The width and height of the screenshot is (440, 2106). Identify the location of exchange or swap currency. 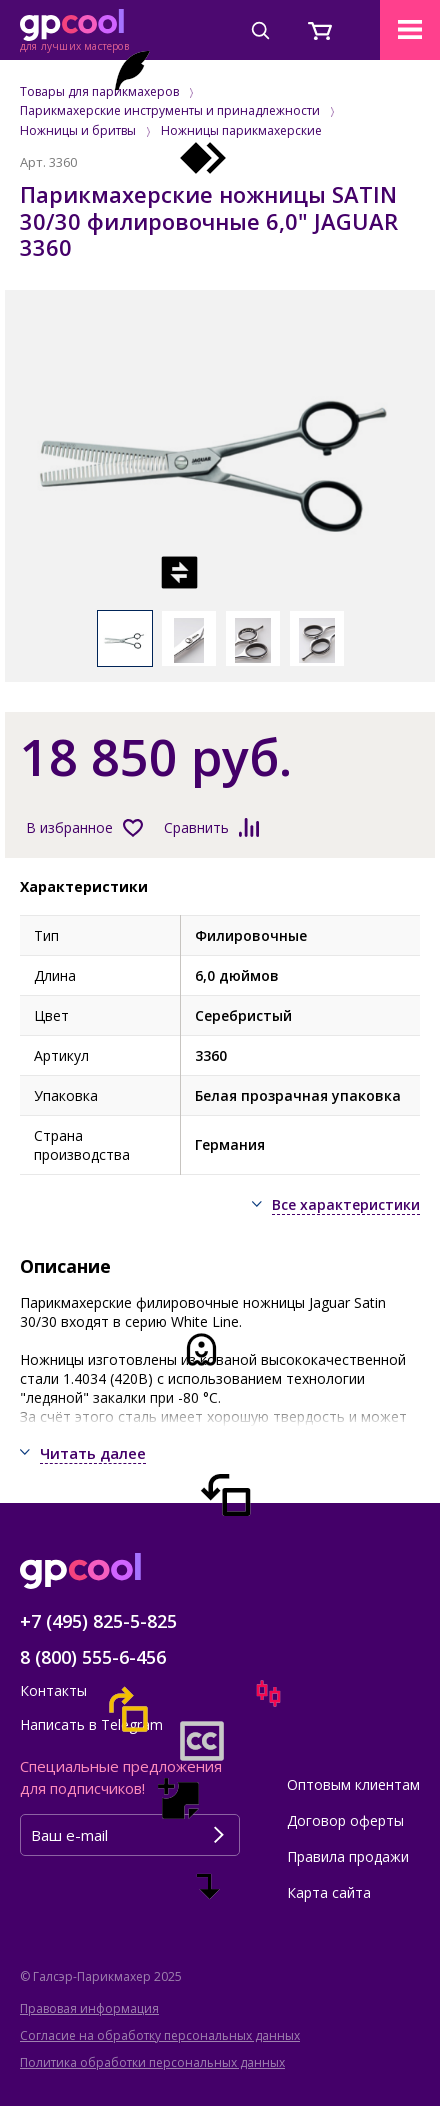
(179, 572).